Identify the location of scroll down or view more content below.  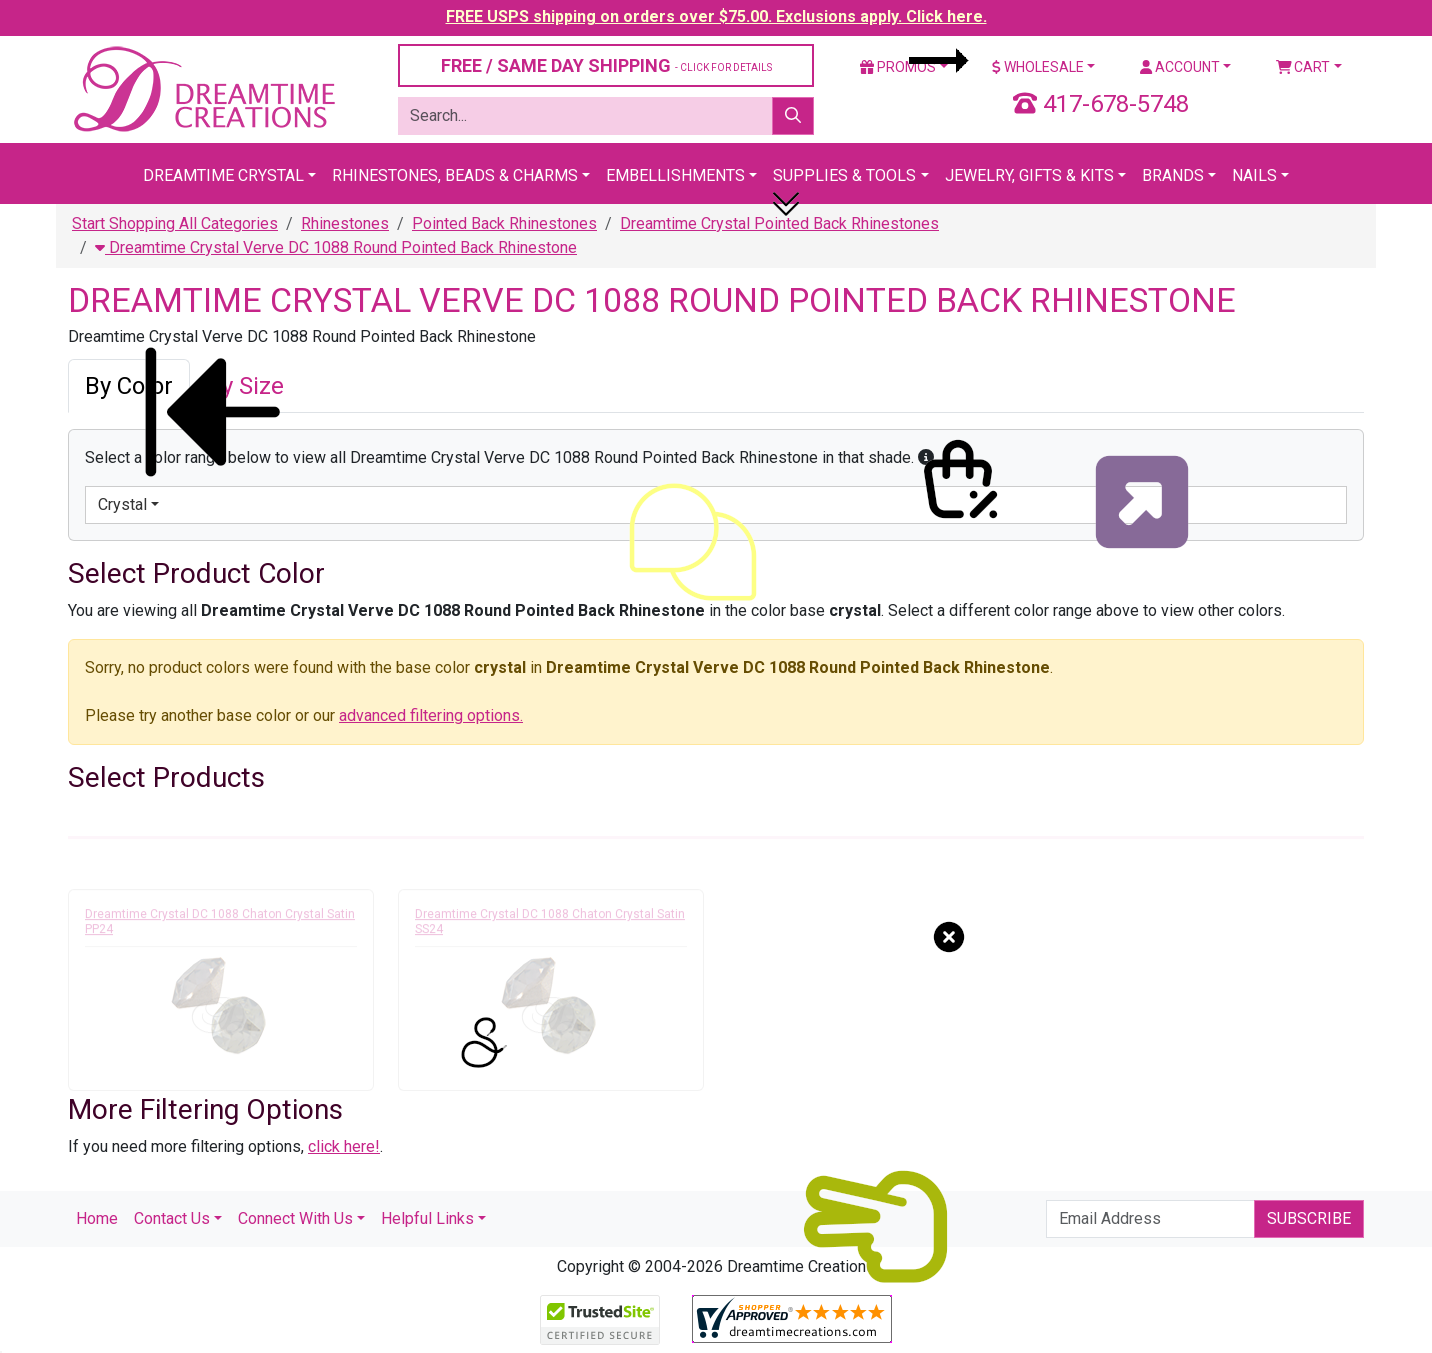
(786, 204).